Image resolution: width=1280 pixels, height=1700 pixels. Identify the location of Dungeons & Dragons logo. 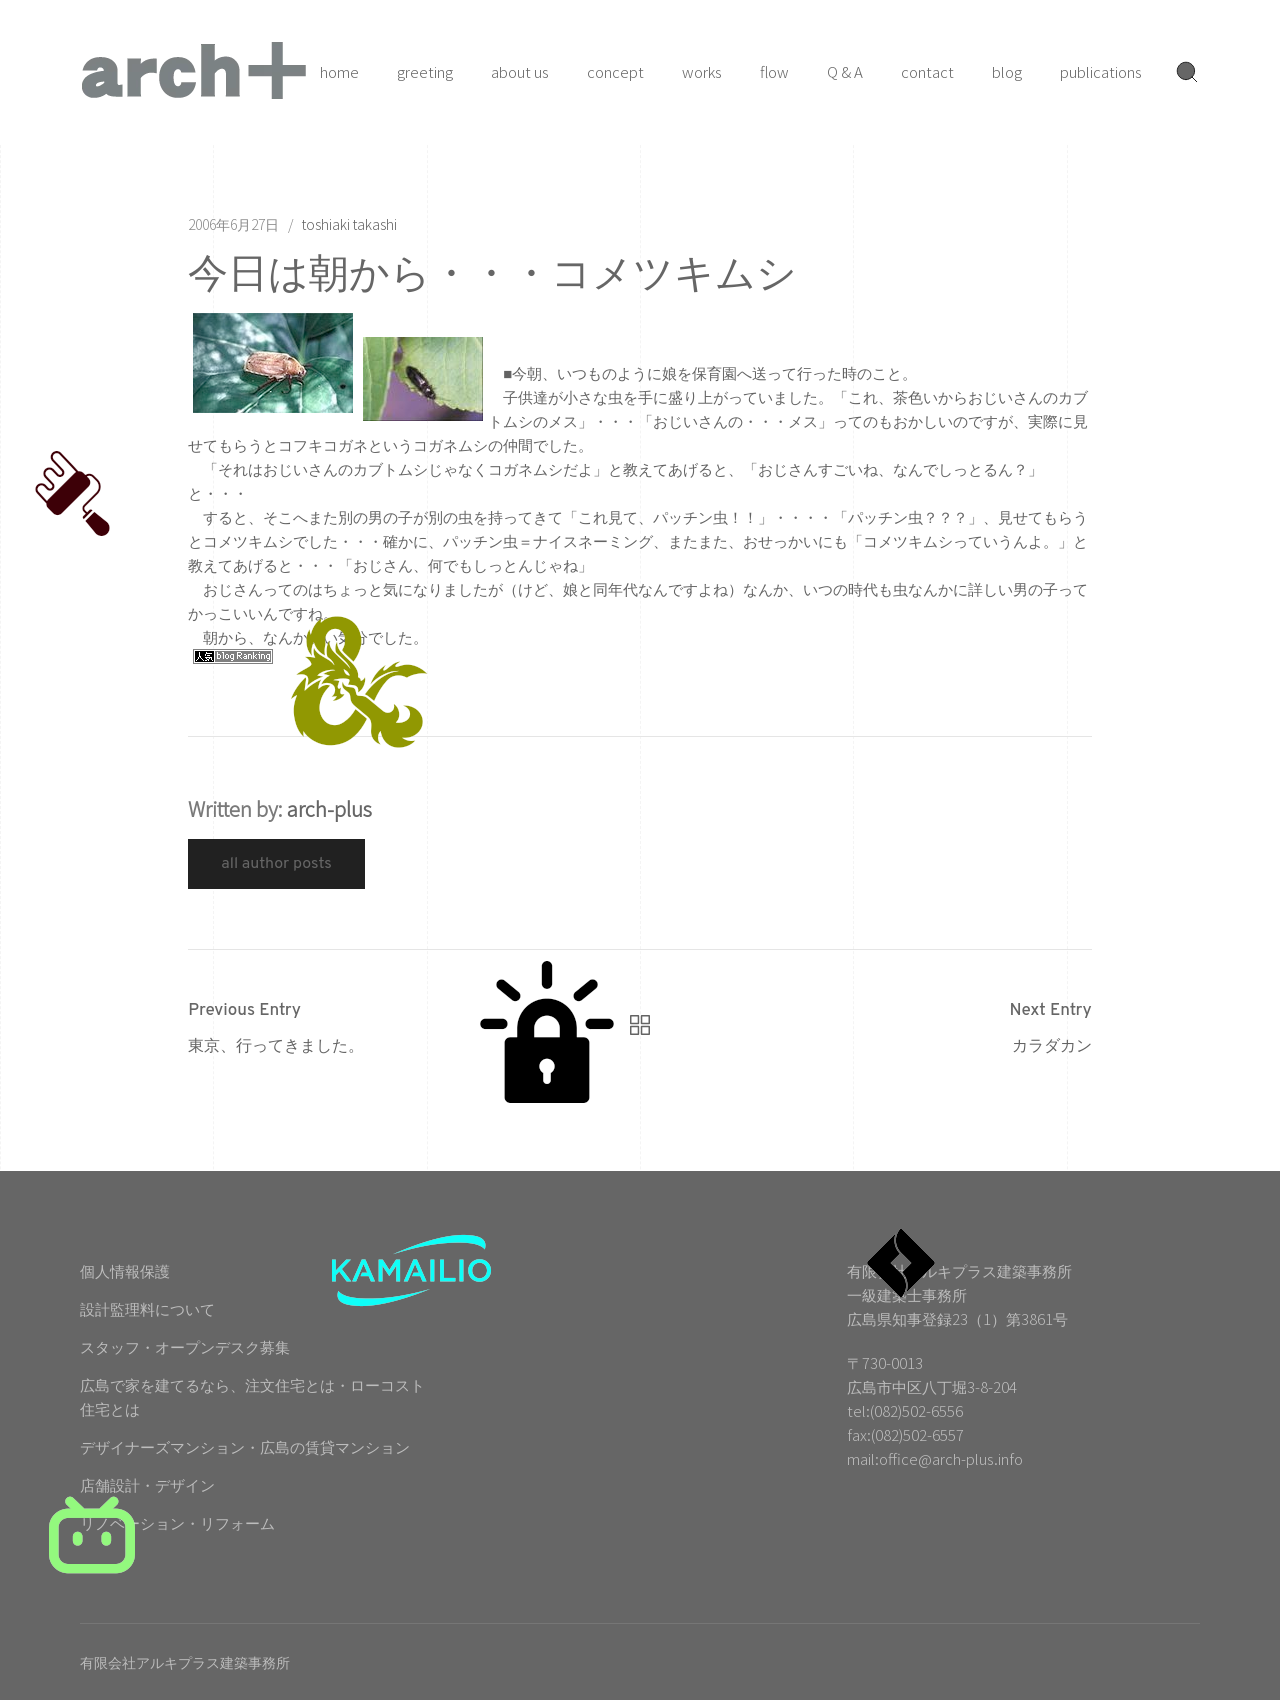
(359, 682).